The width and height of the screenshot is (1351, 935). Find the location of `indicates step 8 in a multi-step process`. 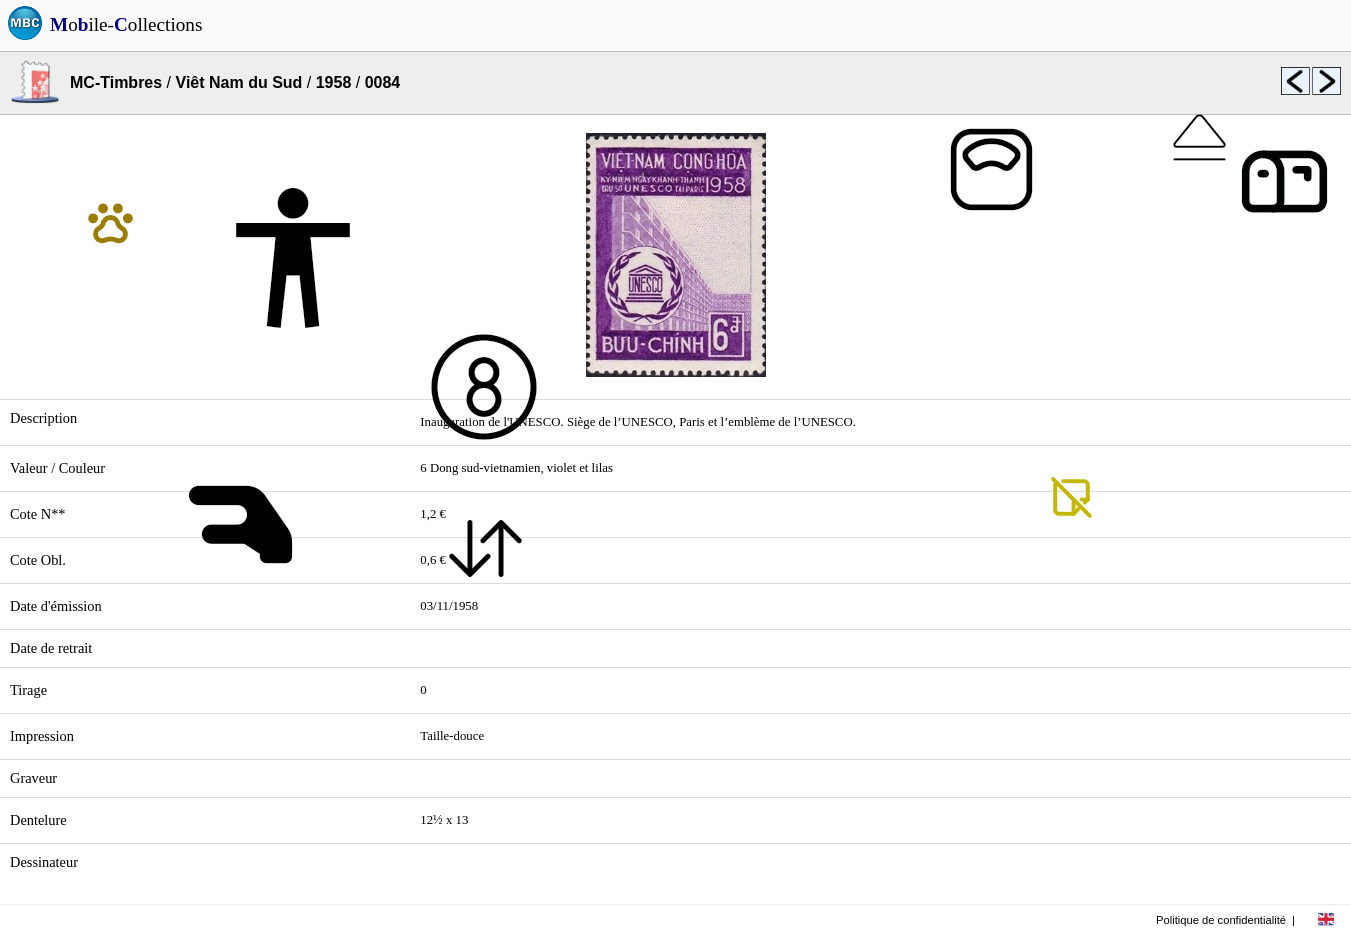

indicates step 8 in a multi-step process is located at coordinates (484, 387).